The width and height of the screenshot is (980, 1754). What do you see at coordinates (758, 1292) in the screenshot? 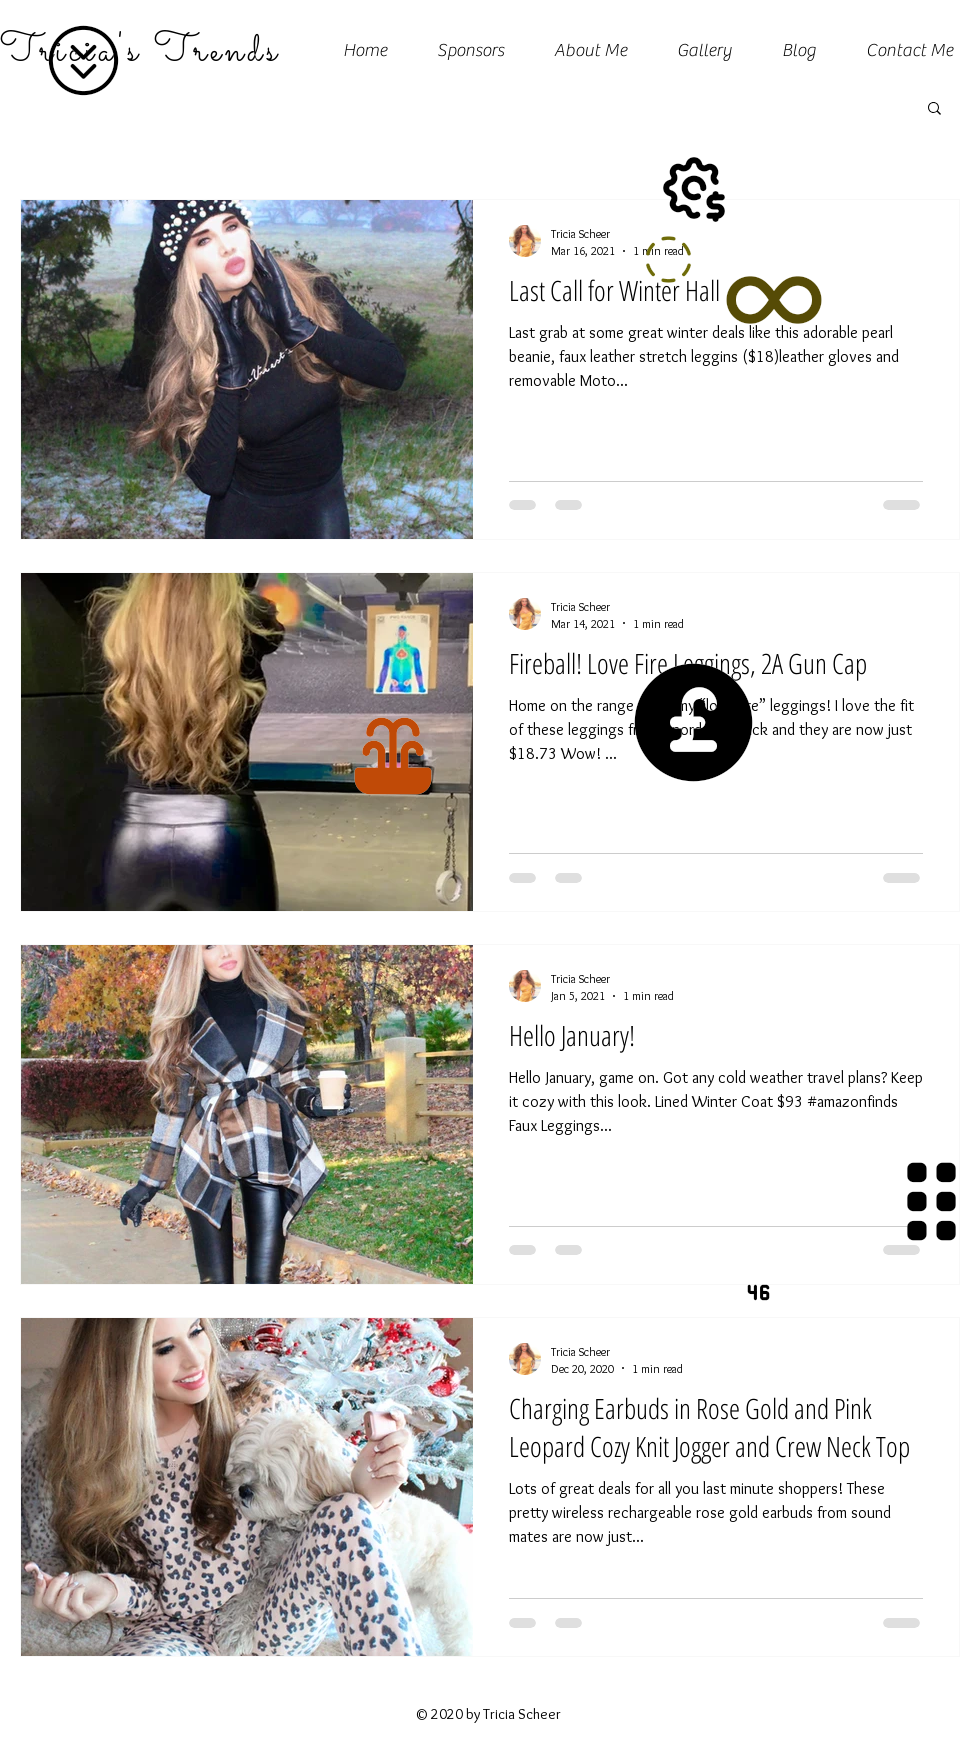
I see `displays the number 46 as a label or badge` at bounding box center [758, 1292].